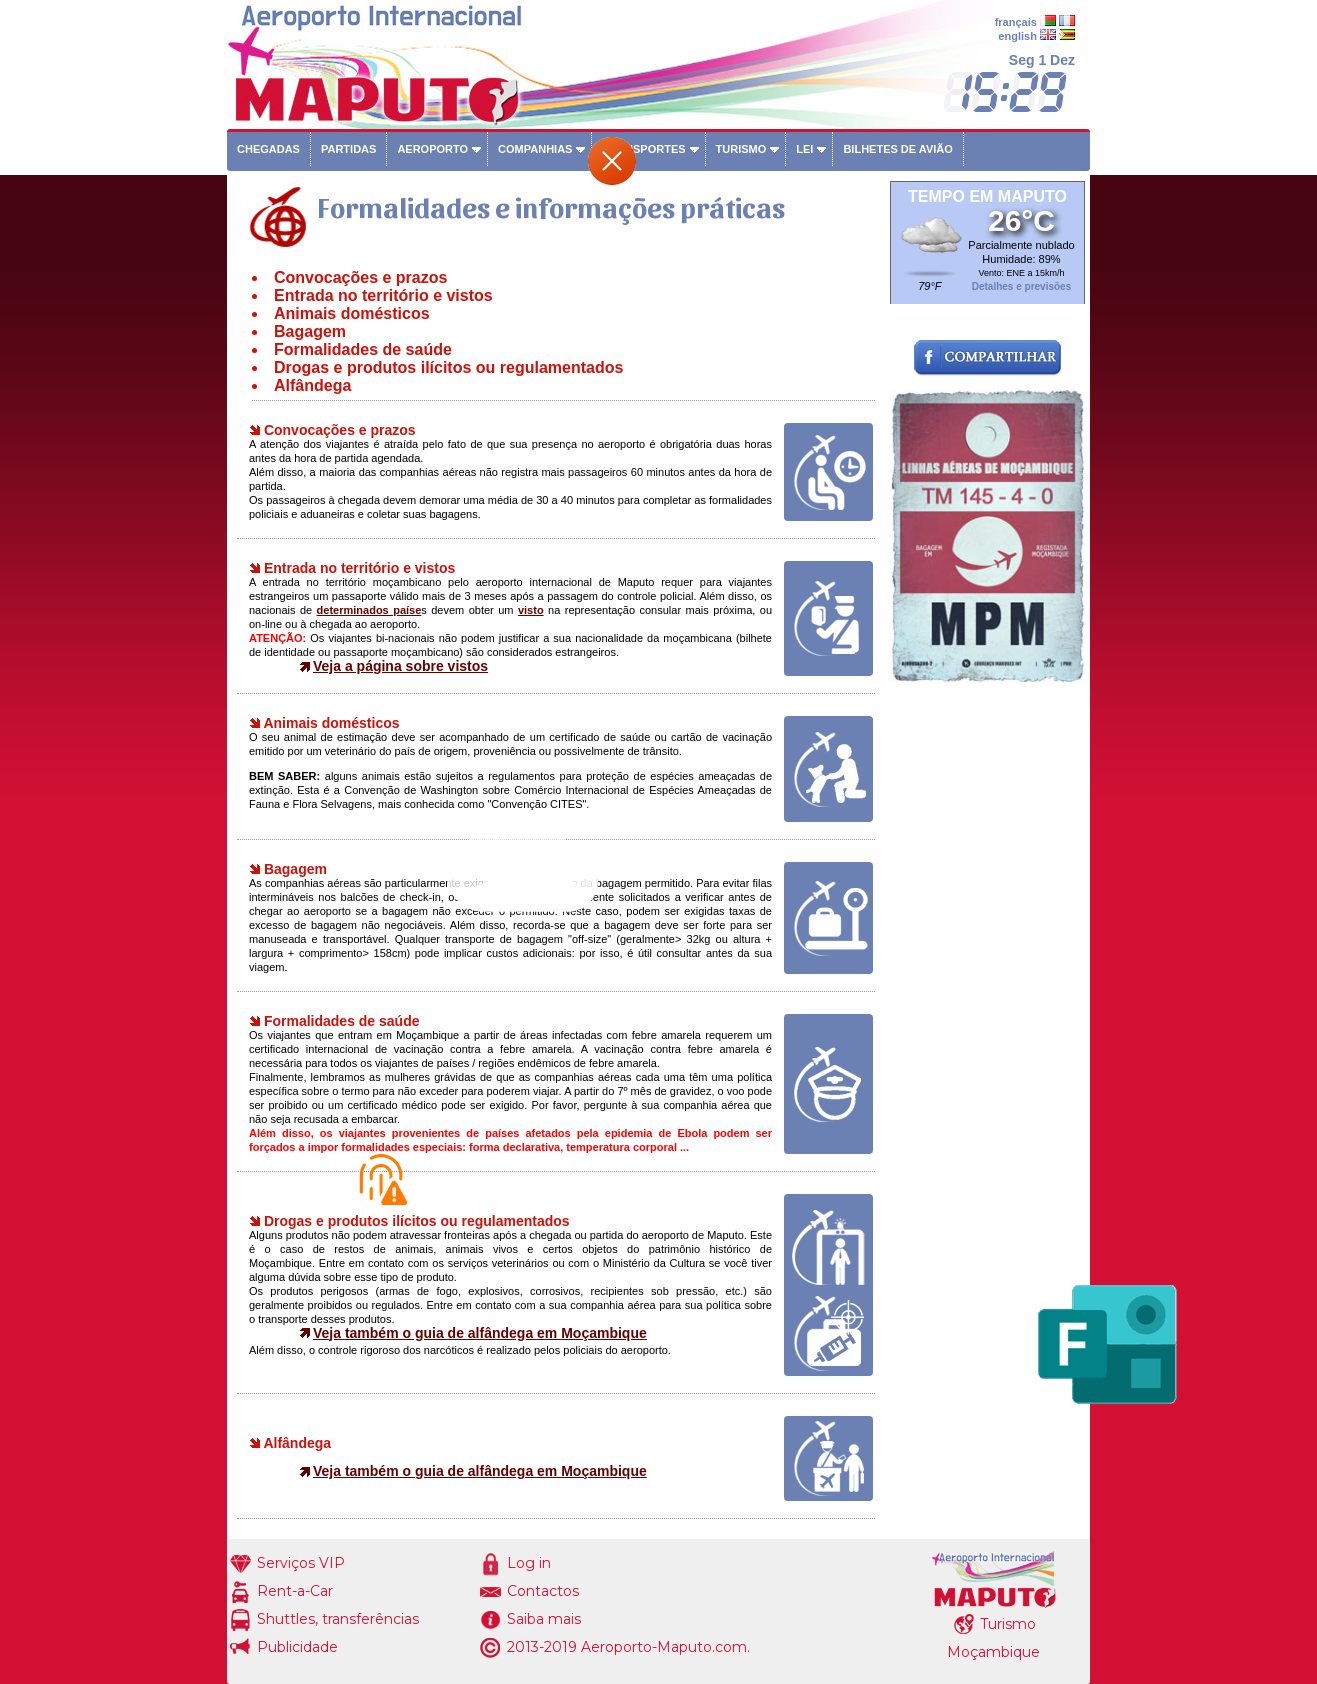  I want to click on indicates onedrive storage quota status, so click(522, 864).